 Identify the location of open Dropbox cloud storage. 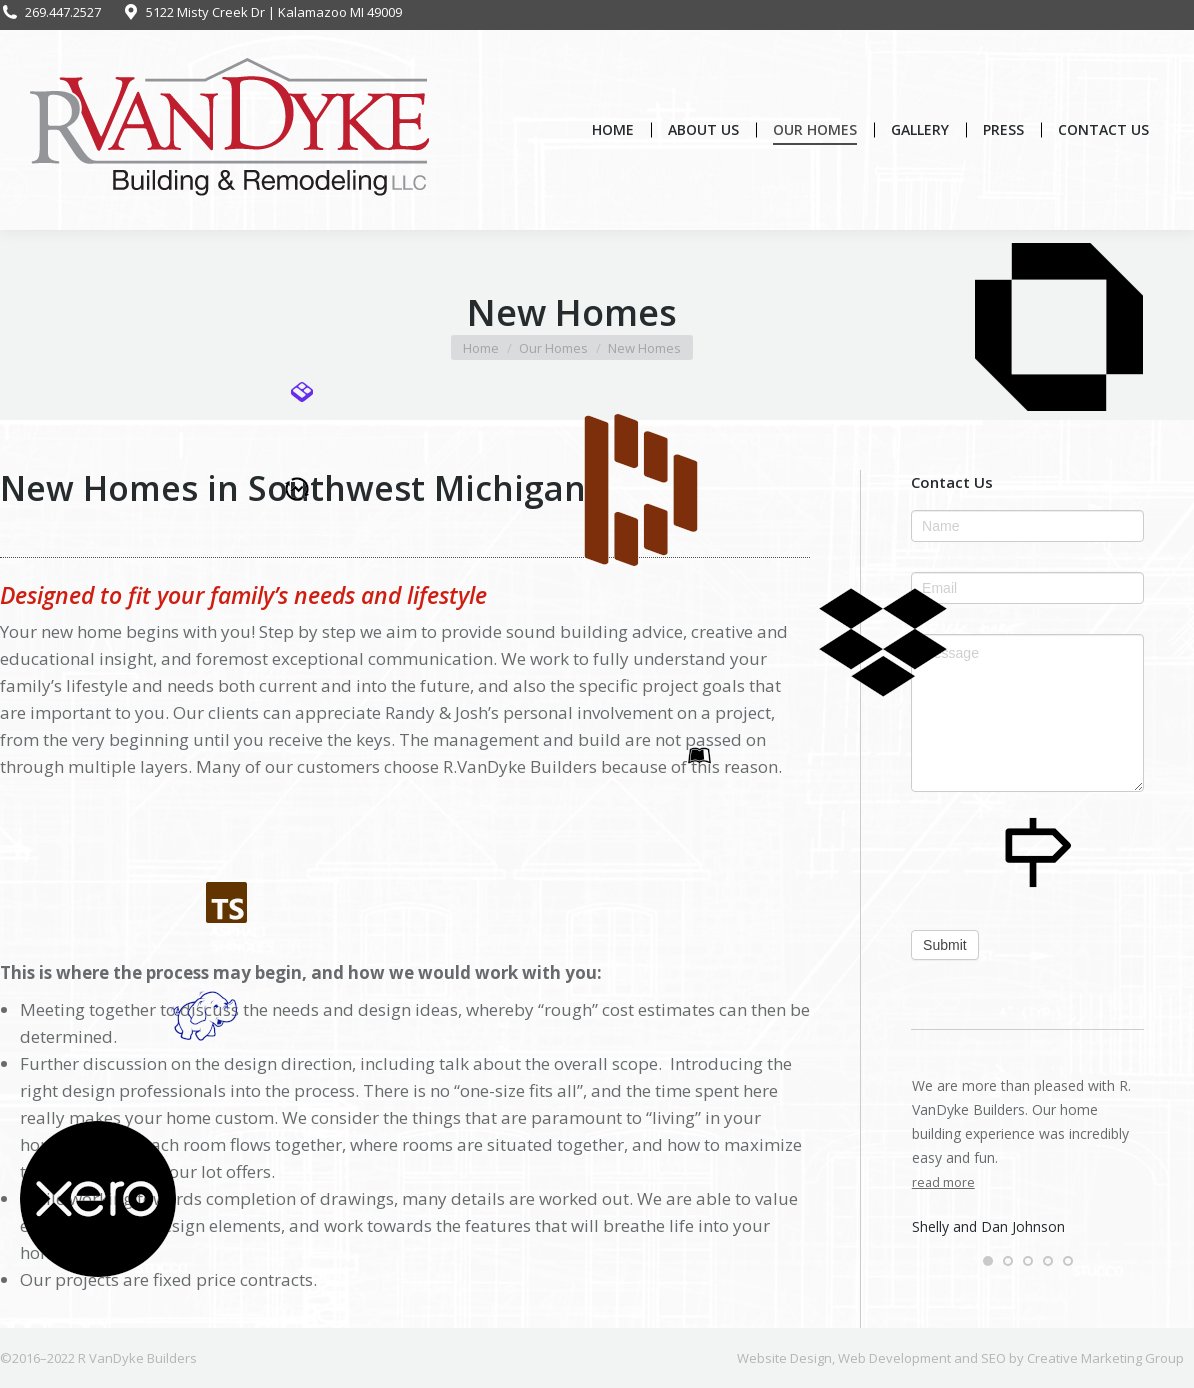
(883, 637).